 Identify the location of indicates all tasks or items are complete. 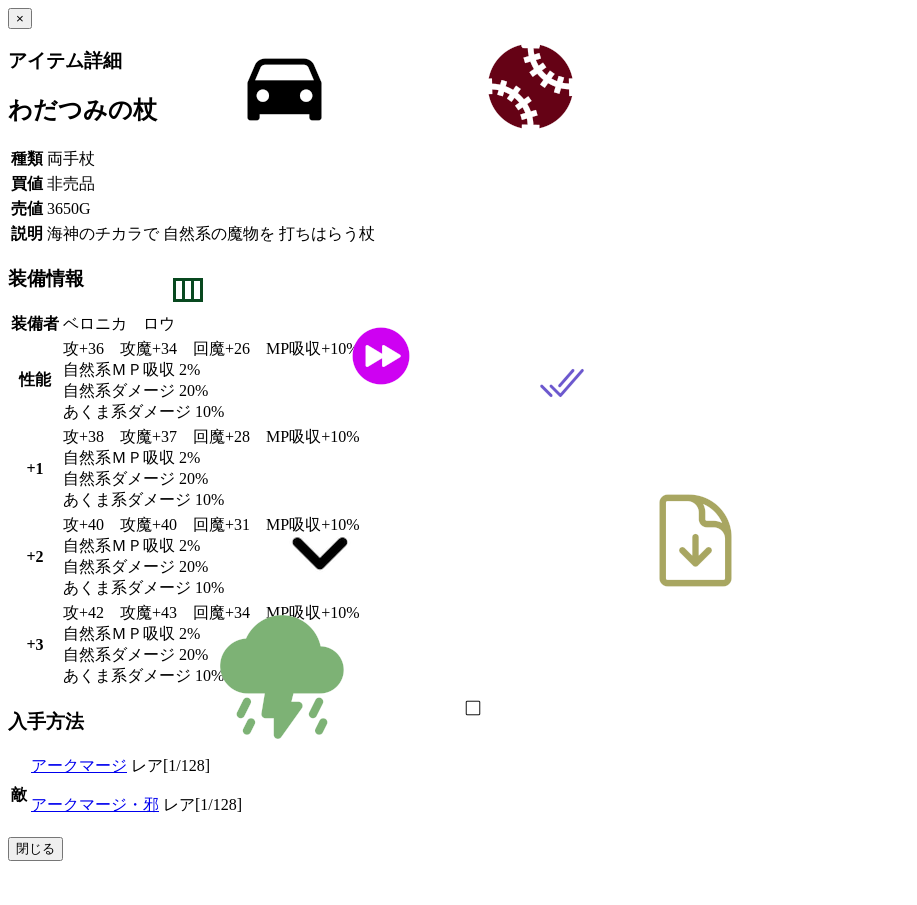
(562, 383).